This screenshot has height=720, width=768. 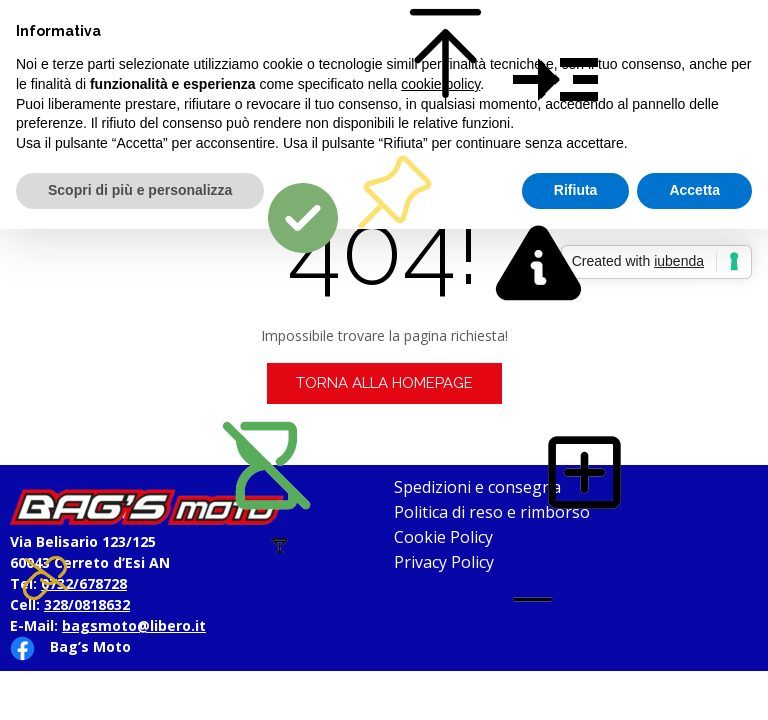 I want to click on view important information or notice, so click(x=538, y=265).